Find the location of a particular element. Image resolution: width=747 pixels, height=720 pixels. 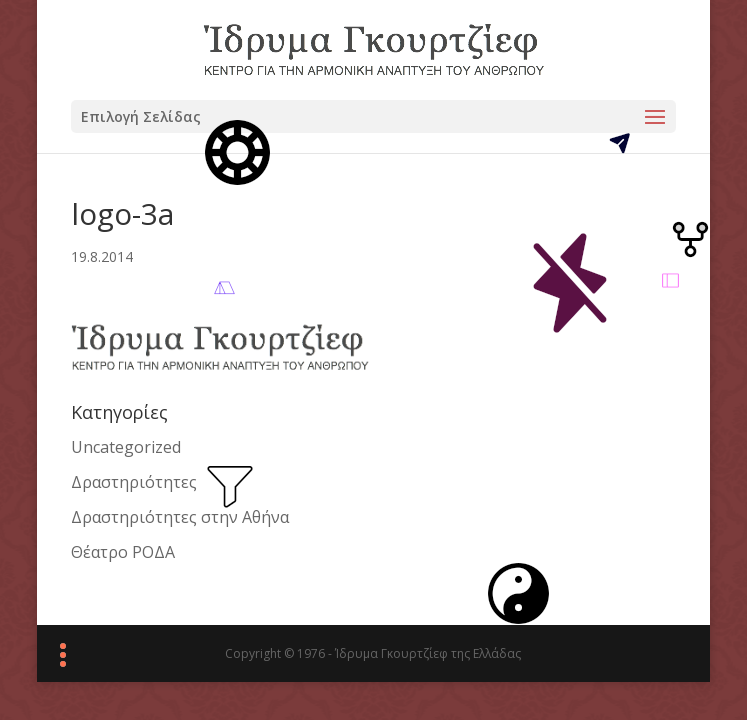

access balance or wellness settings is located at coordinates (518, 593).